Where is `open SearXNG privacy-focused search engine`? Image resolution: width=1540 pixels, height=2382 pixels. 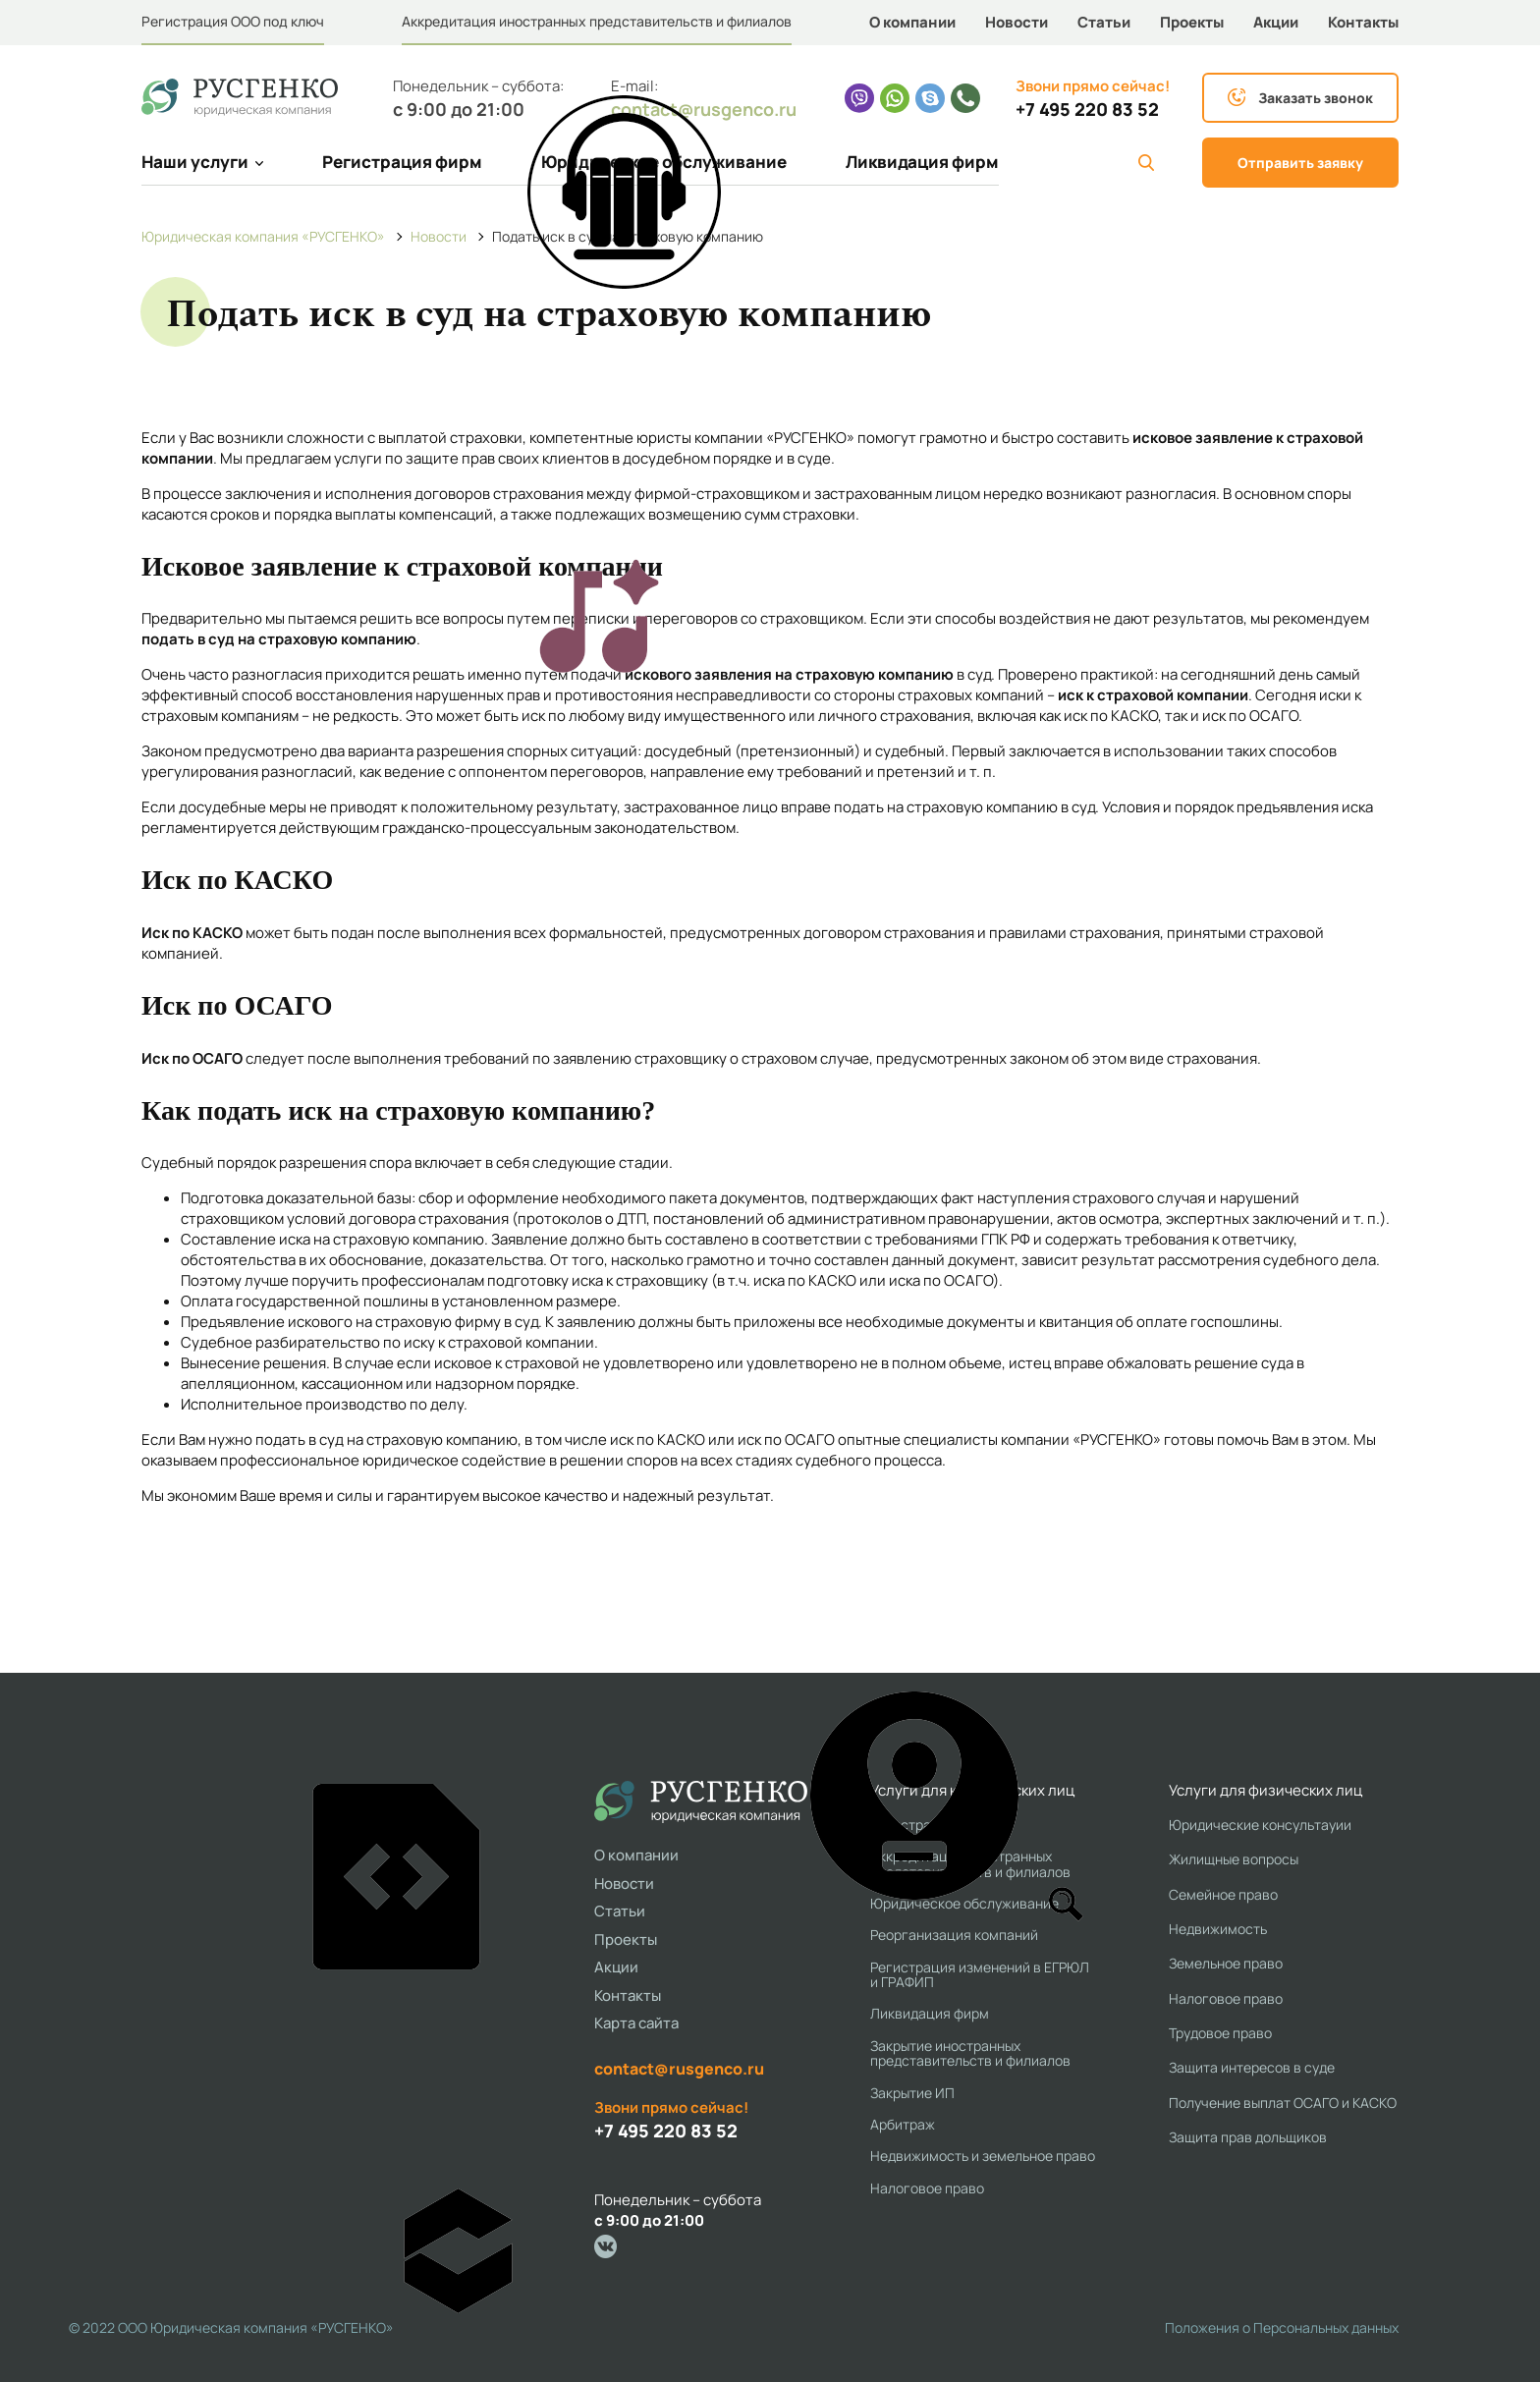 open SearXNG privacy-focused search engine is located at coordinates (1066, 1904).